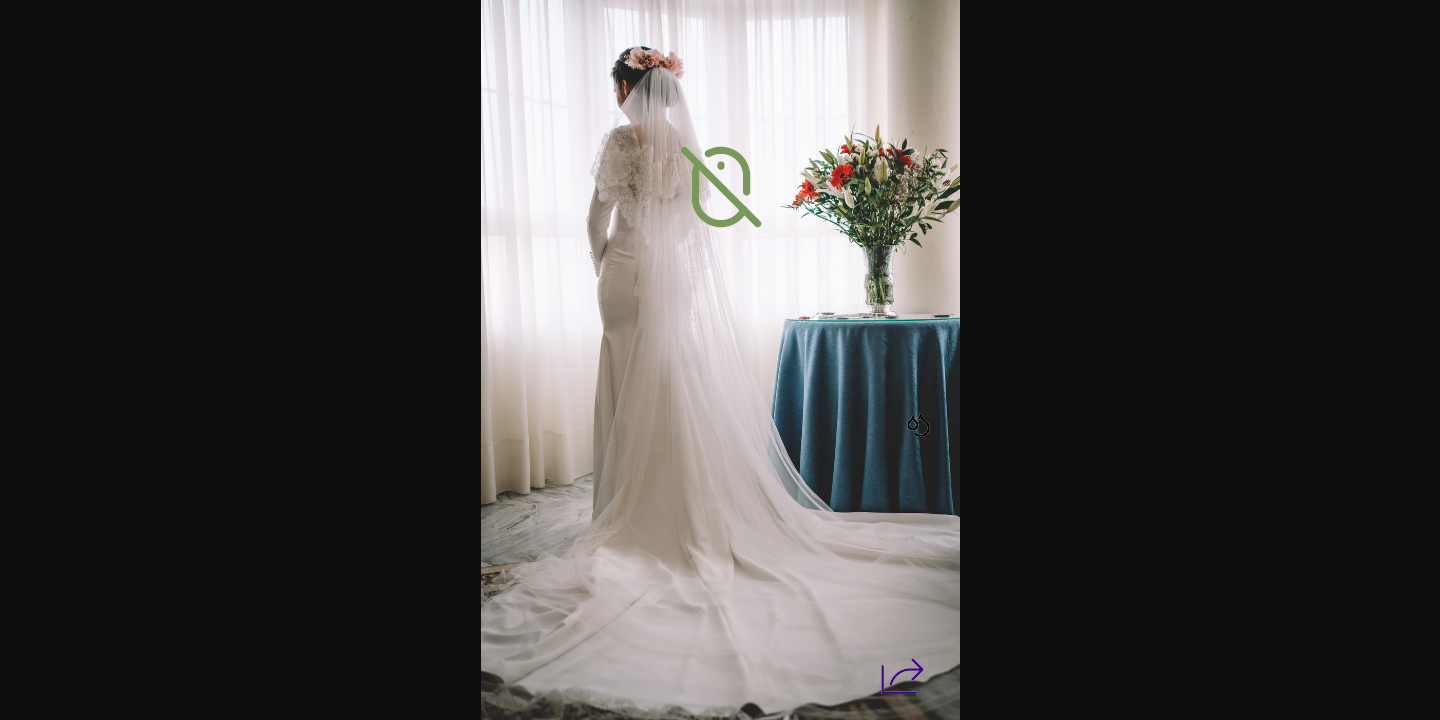  I want to click on mouse input disabled, so click(721, 187).